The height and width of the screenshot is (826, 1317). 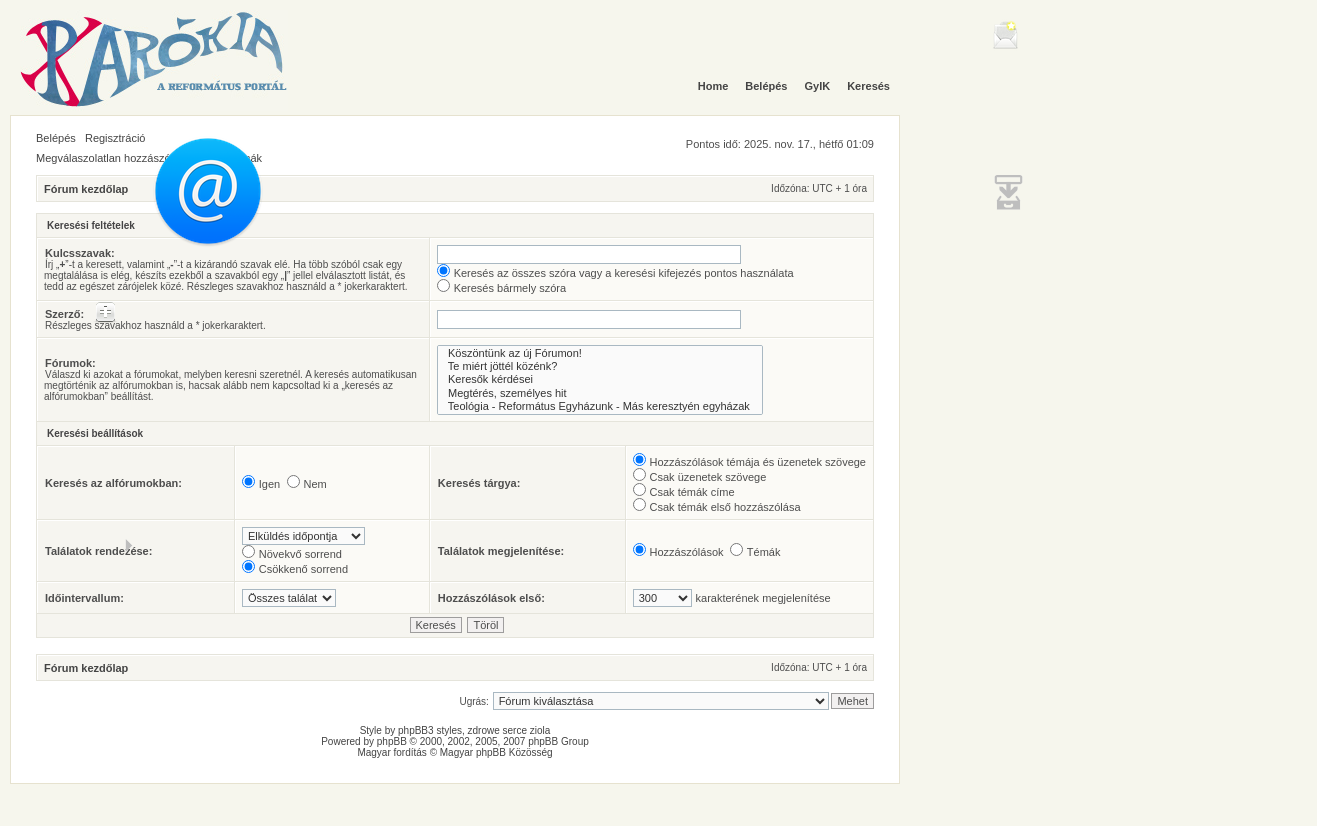 I want to click on compose a new email message, so click(x=1005, y=35).